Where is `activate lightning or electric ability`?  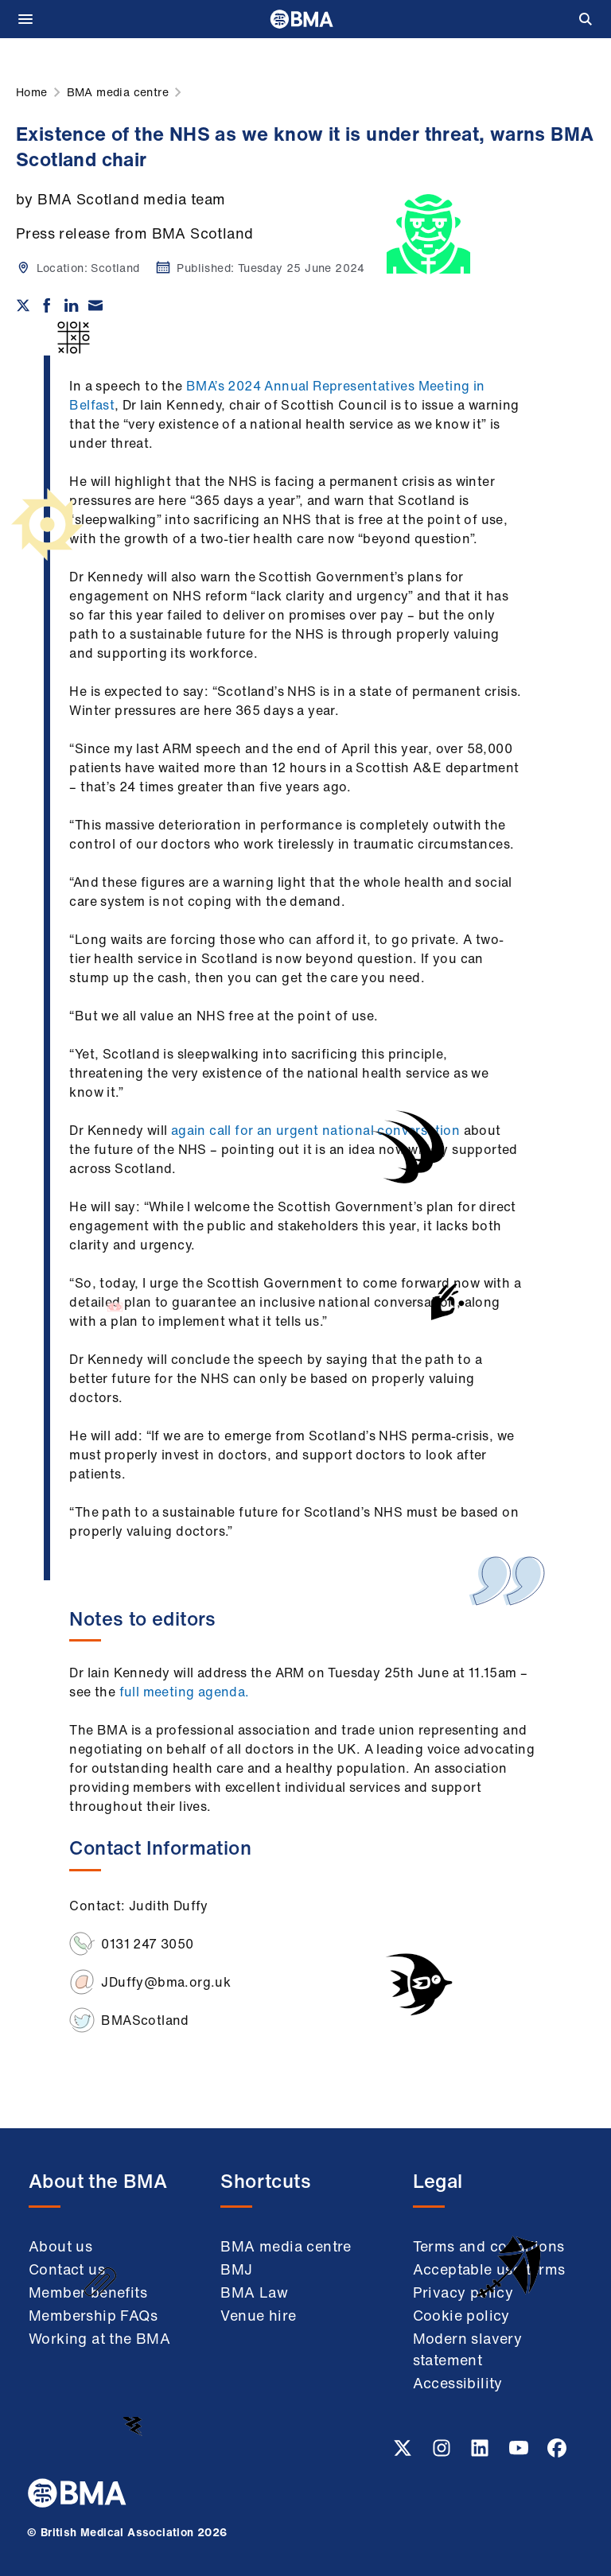
activate lightning or electric ability is located at coordinates (133, 2426).